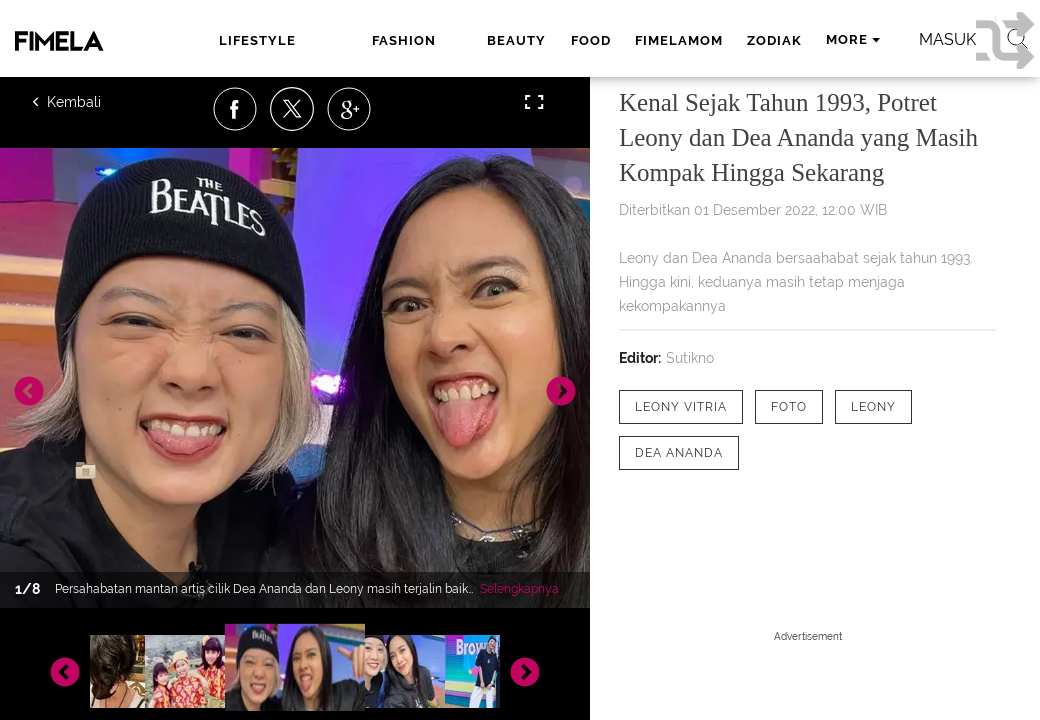 The height and width of the screenshot is (720, 1040). Describe the element at coordinates (1004, 40) in the screenshot. I see `shuffle playlist or queue` at that location.